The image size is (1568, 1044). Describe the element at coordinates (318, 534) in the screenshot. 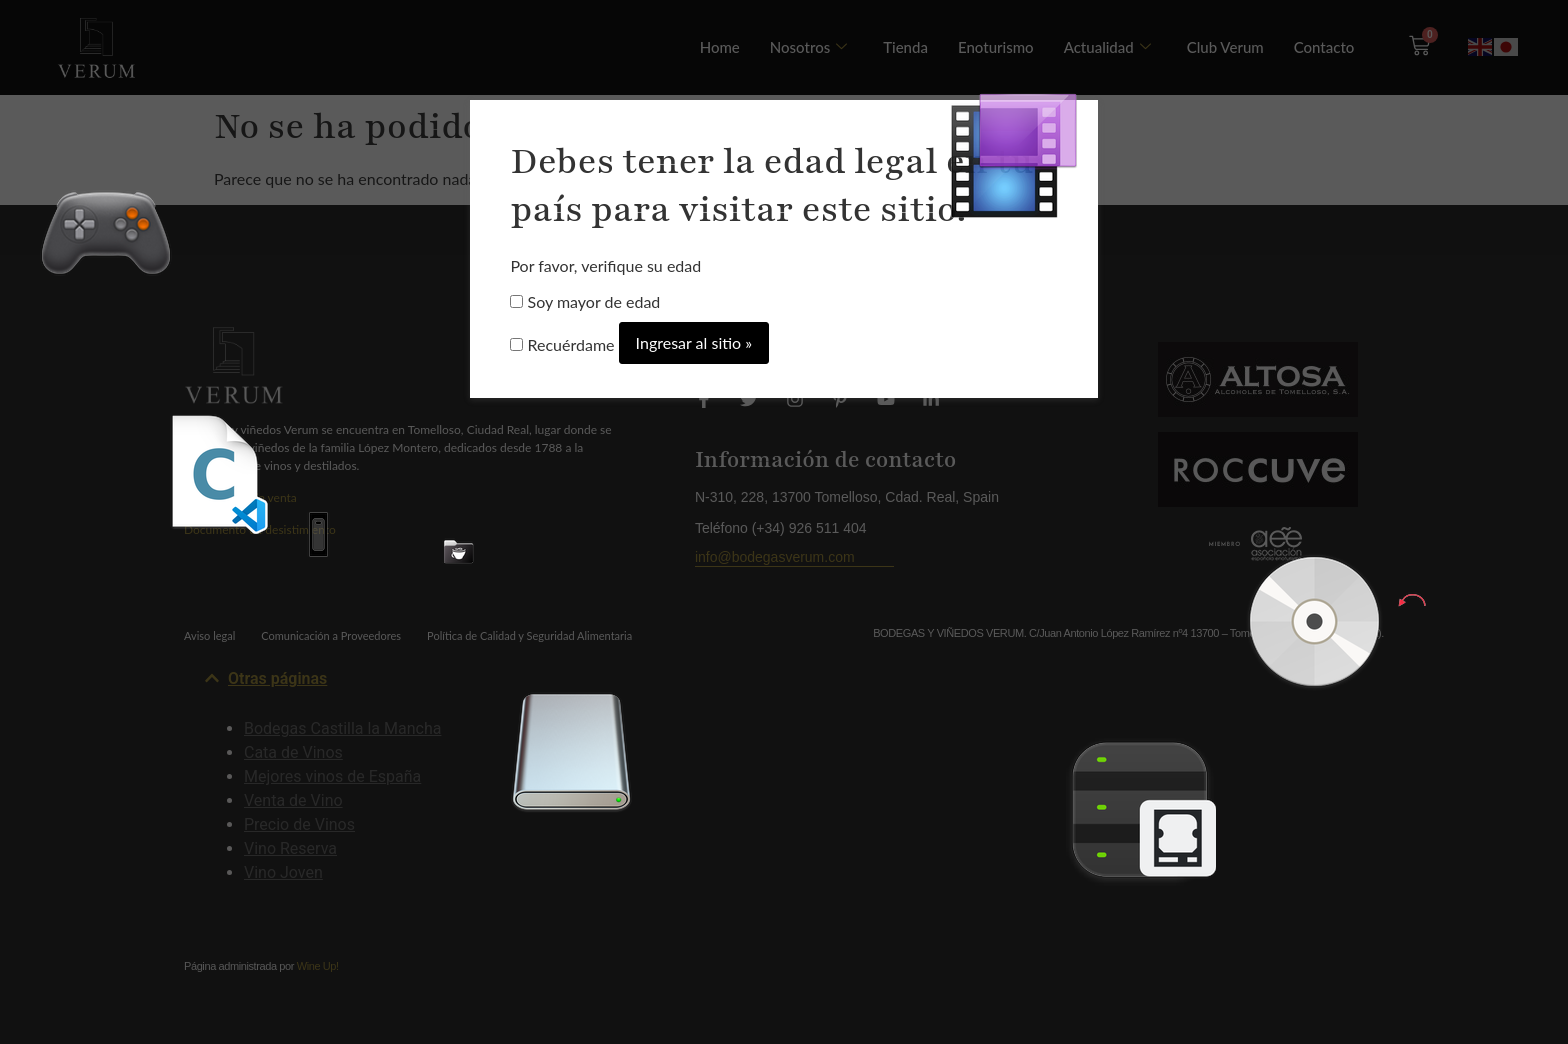

I see `view connected iPod Shuffle in sidebar` at that location.